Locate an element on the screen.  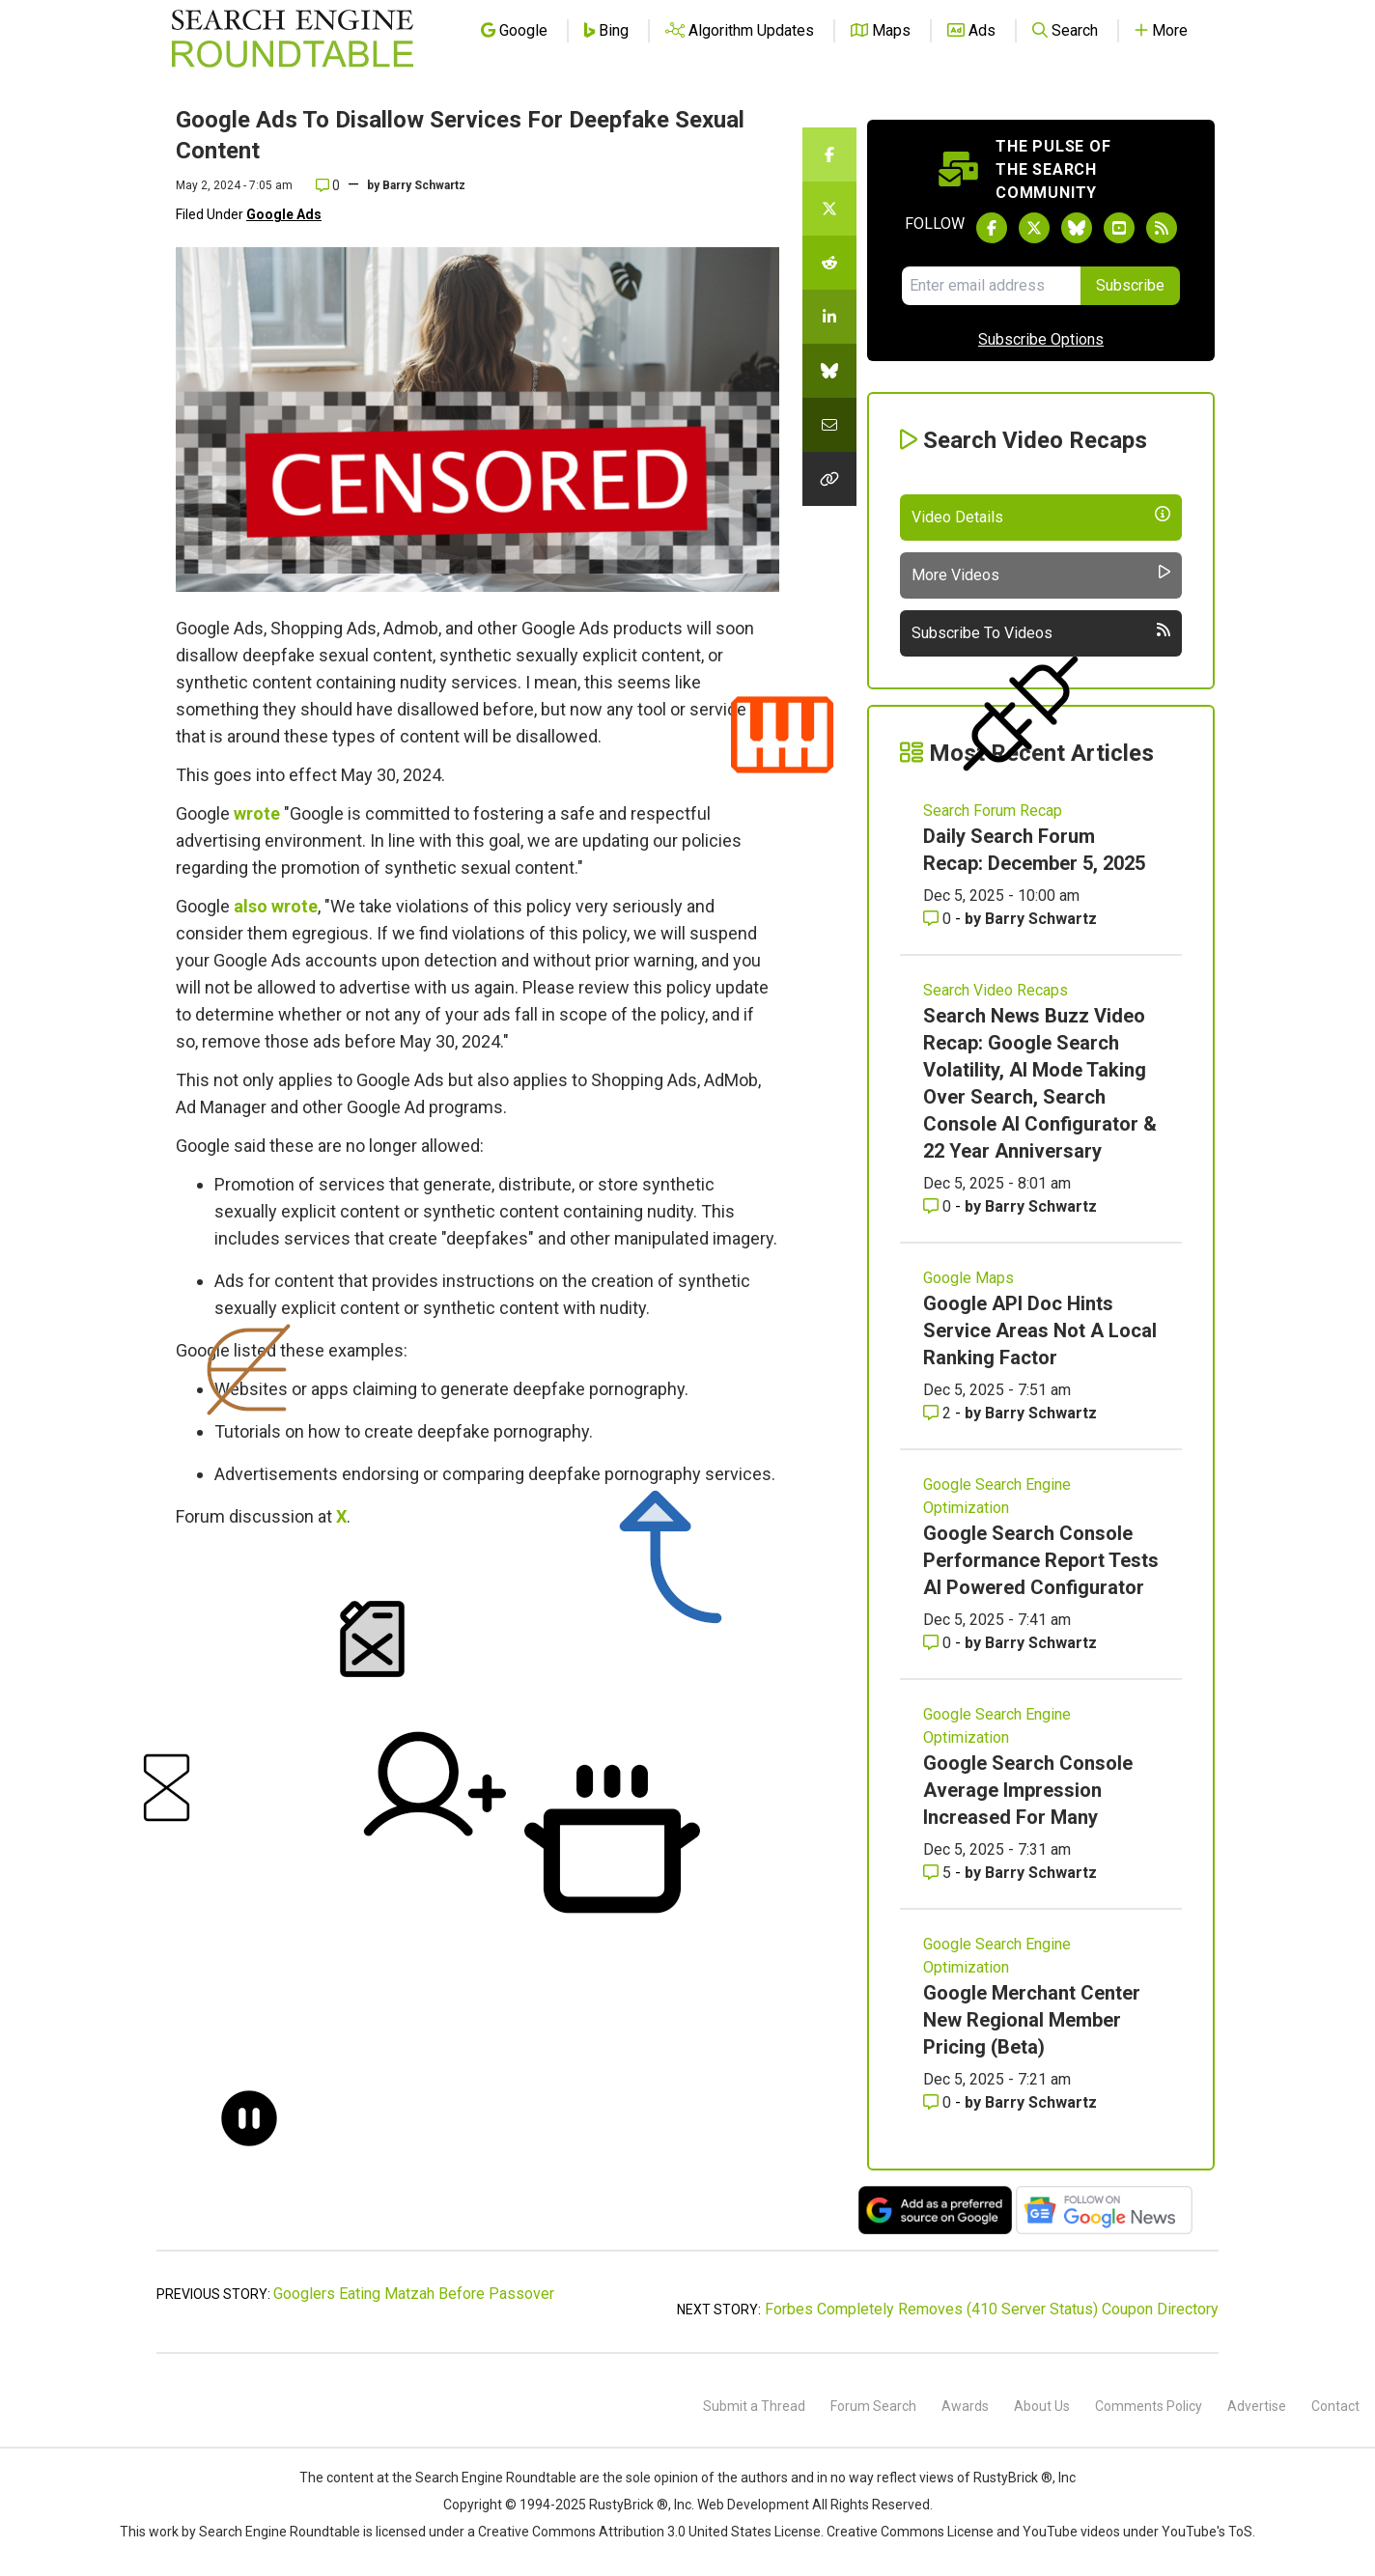
connect or establish a connection is located at coordinates (1021, 714).